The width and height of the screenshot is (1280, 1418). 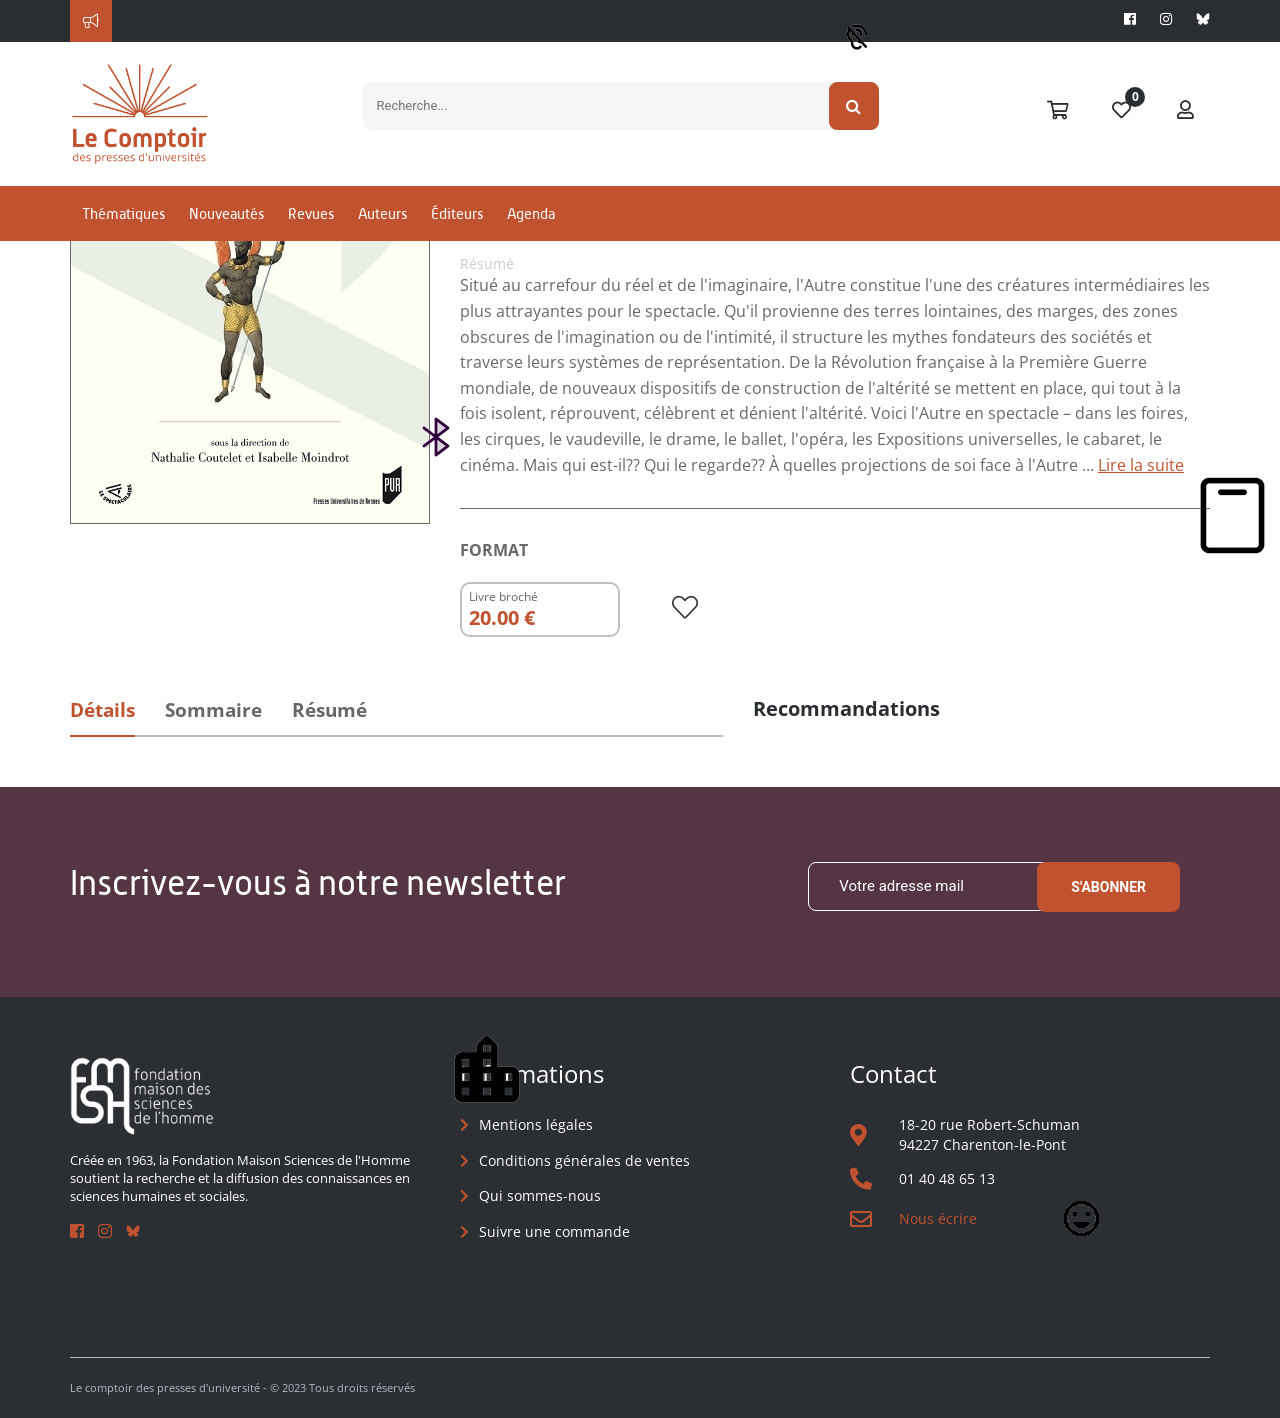 What do you see at coordinates (436, 437) in the screenshot?
I see `toggle bluetooth connectivity on or off` at bounding box center [436, 437].